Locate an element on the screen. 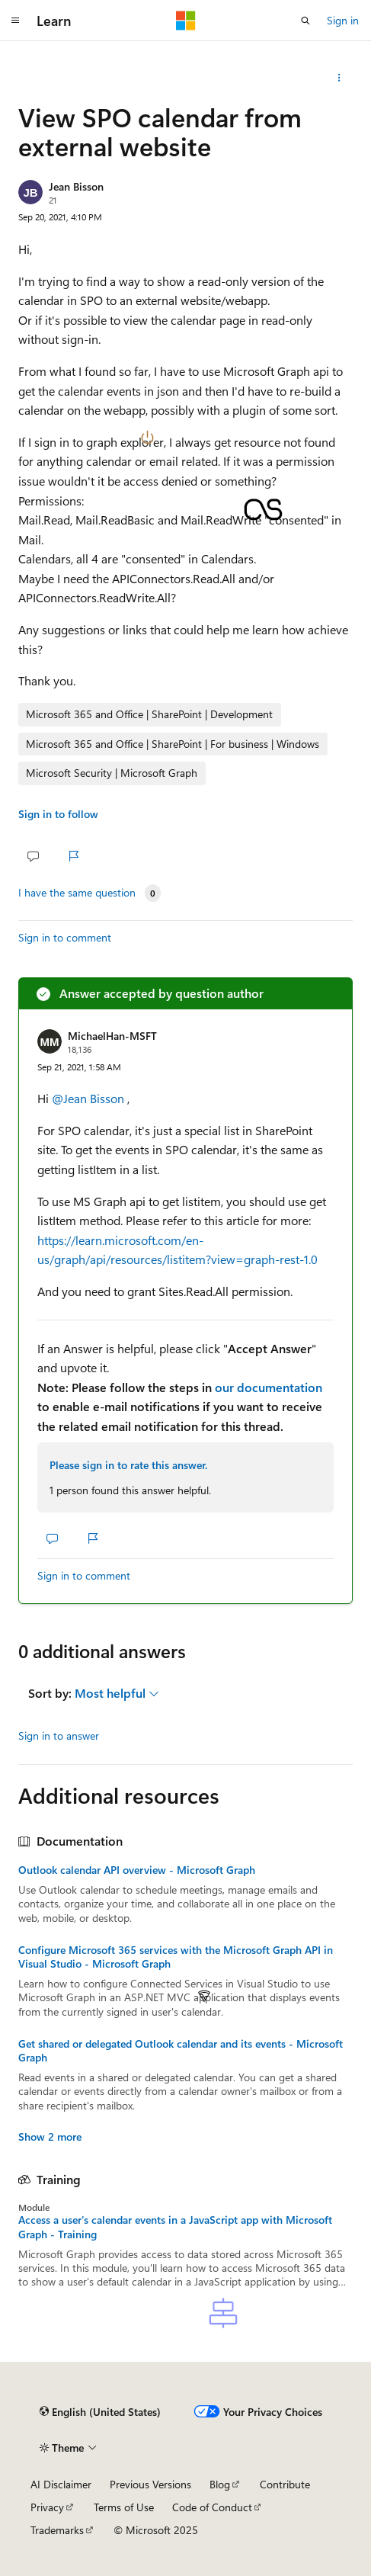 The height and width of the screenshot is (2576, 371). align objects to horizontal center is located at coordinates (223, 2313).